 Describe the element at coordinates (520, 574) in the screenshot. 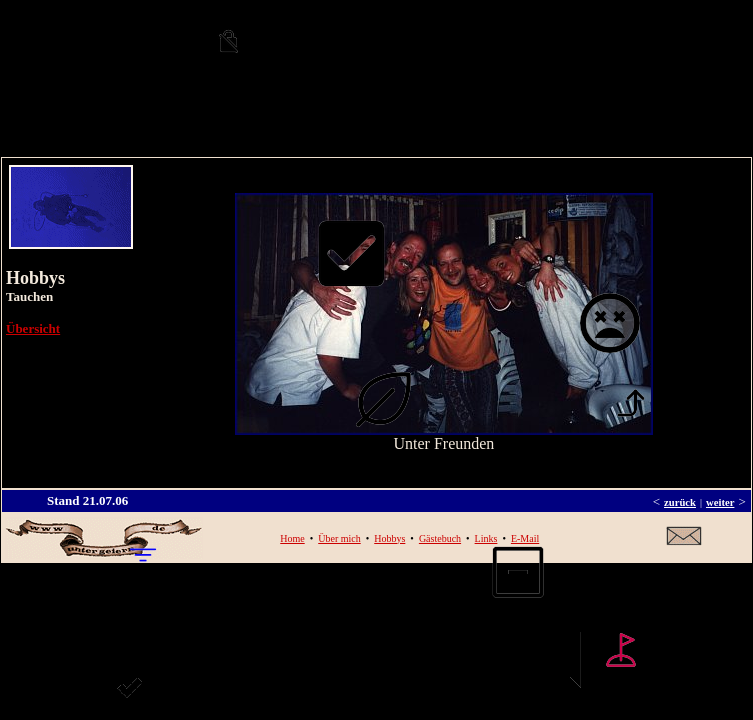

I see `remove item from diff comparison` at that location.